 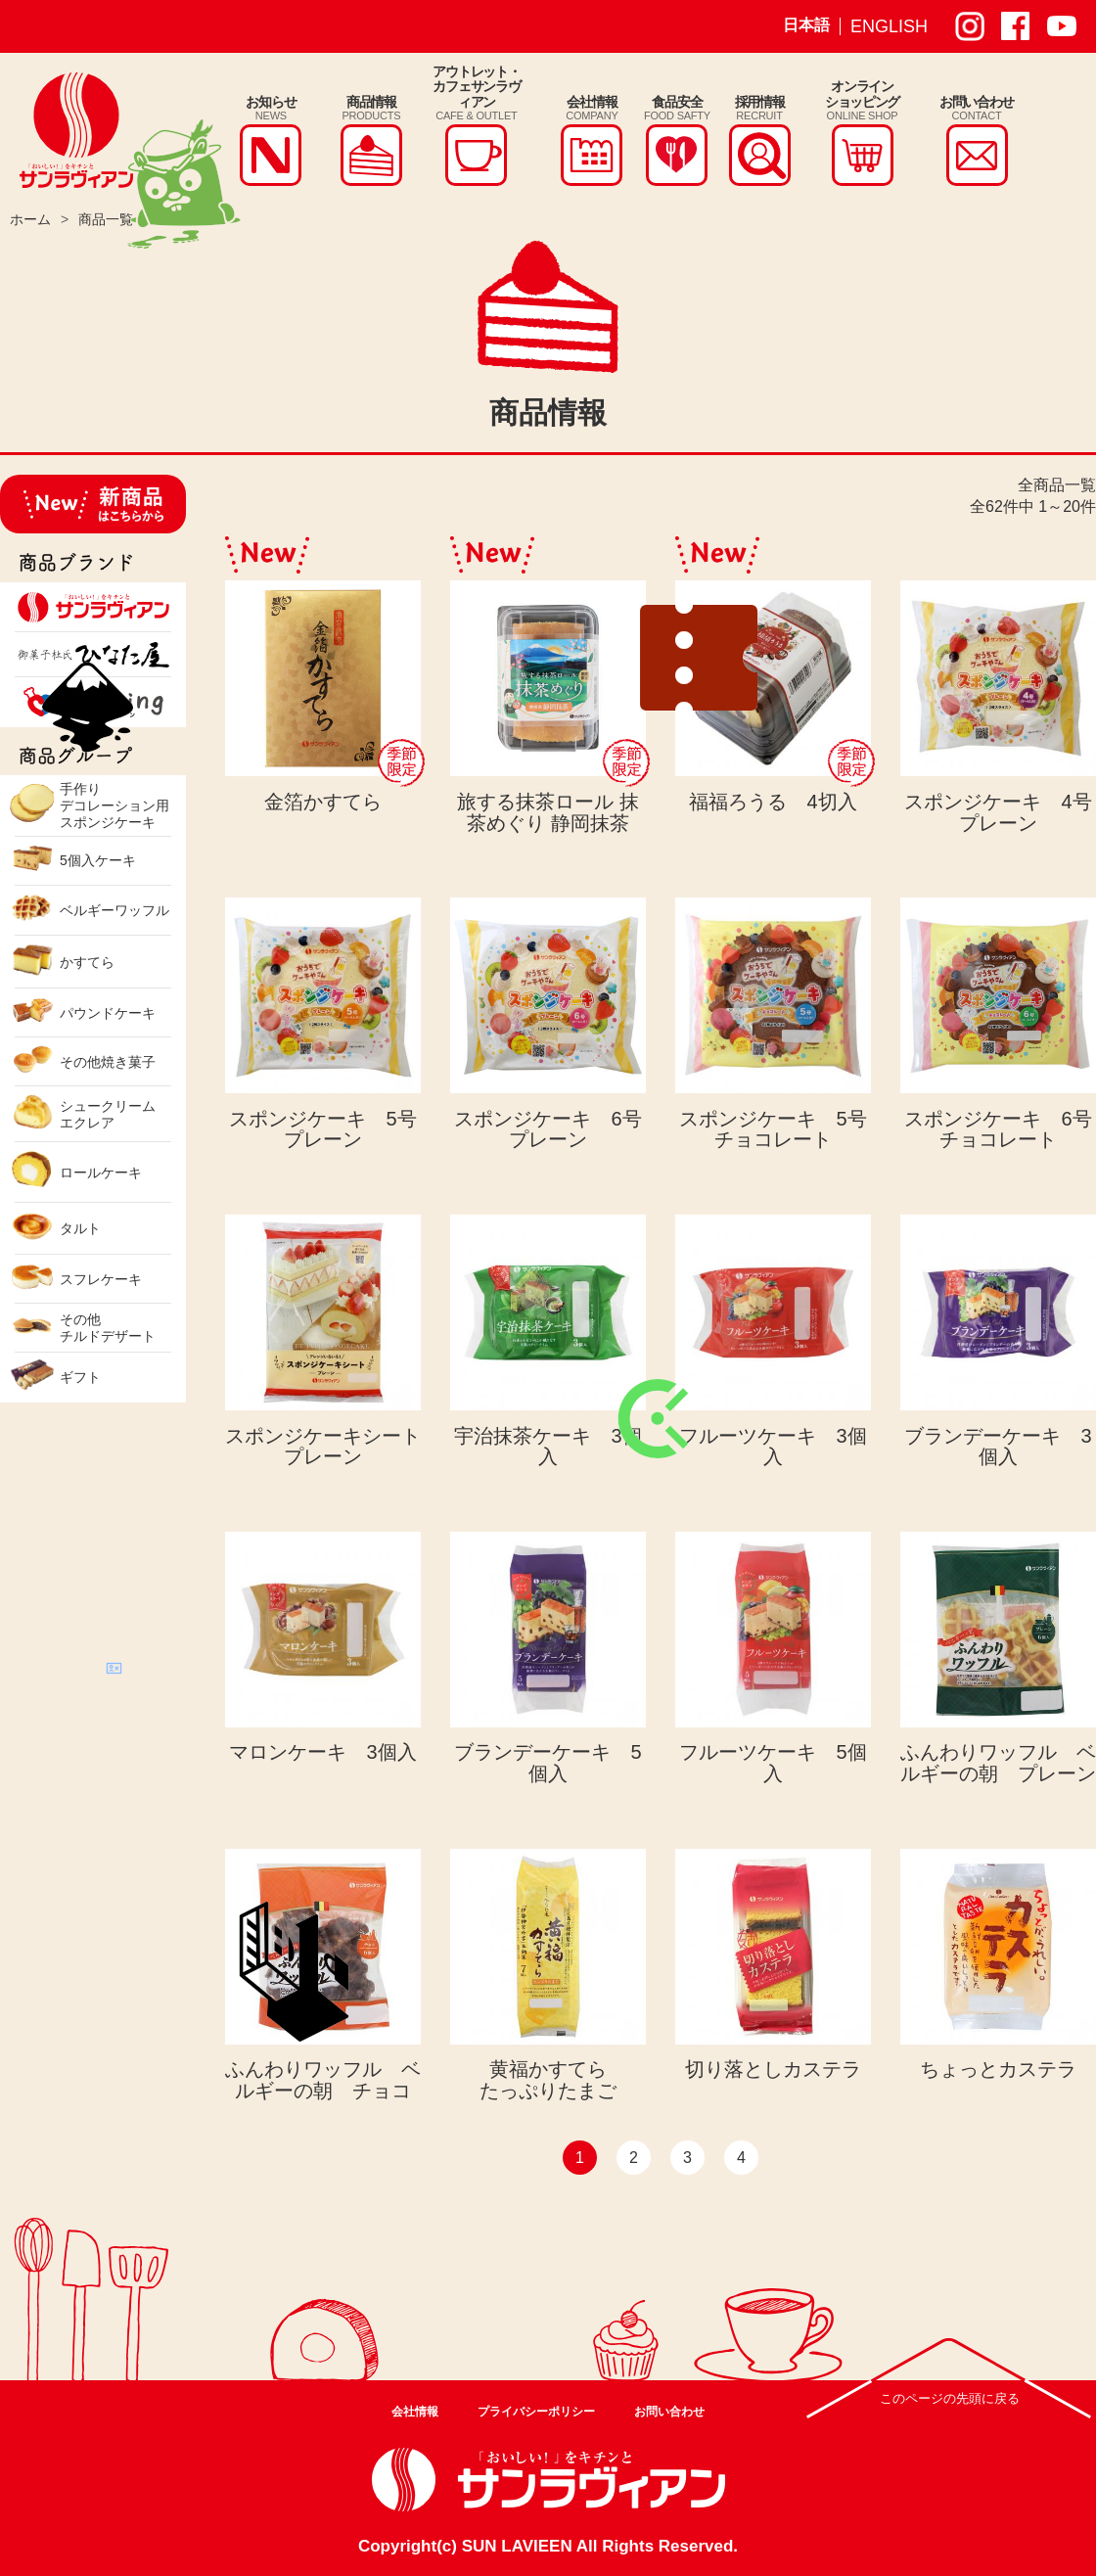 What do you see at coordinates (184, 184) in the screenshot?
I see `jaeger distributed tracing platform logo` at bounding box center [184, 184].